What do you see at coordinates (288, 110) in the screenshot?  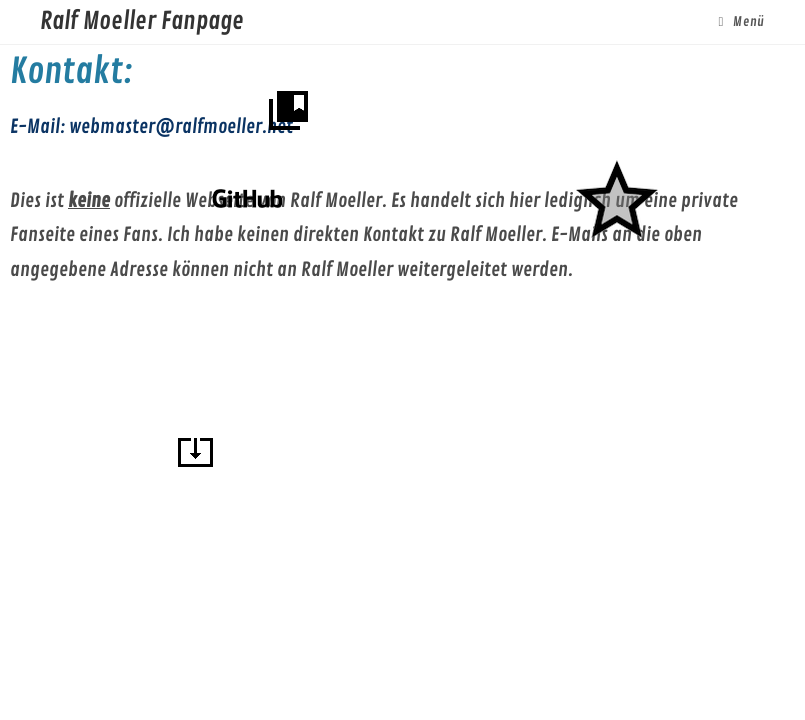 I see `access your bookmarked collections` at bounding box center [288, 110].